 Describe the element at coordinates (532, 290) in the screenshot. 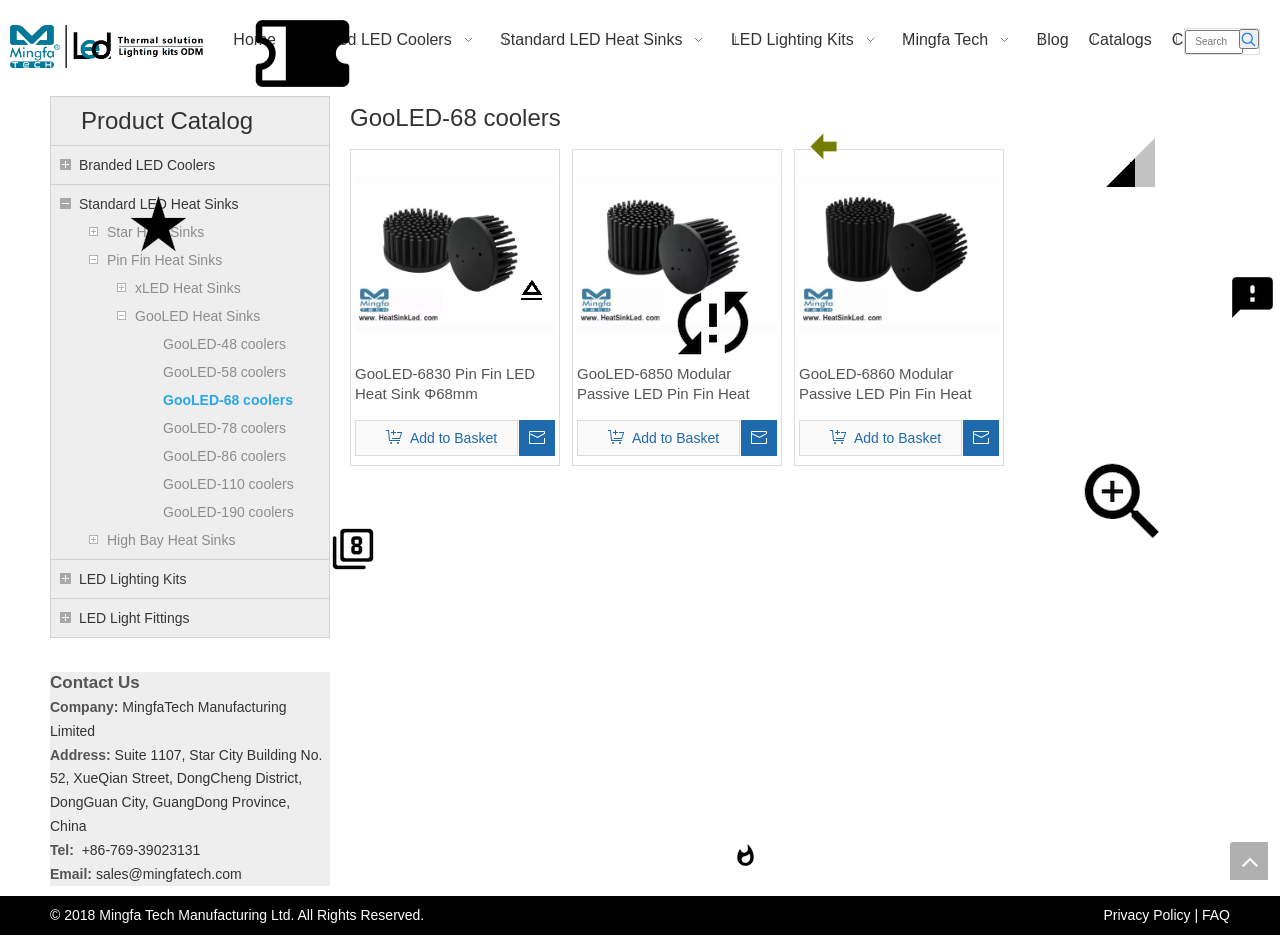

I see `eject a disc or removable media` at that location.